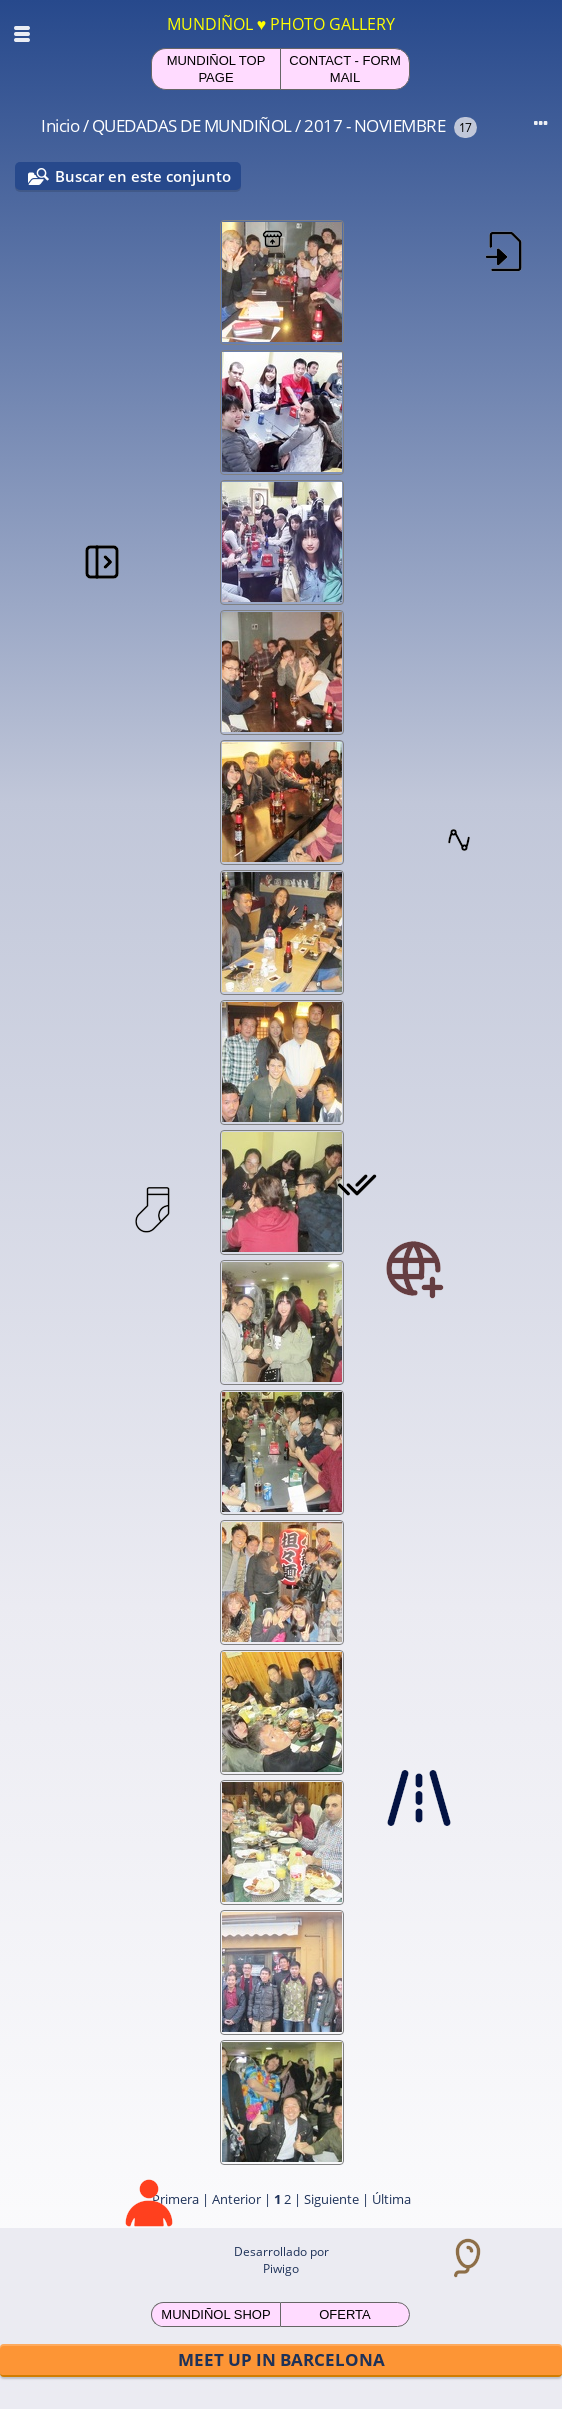 This screenshot has height=2409, width=562. Describe the element at coordinates (102, 562) in the screenshot. I see `expand the left sidebar panel` at that location.